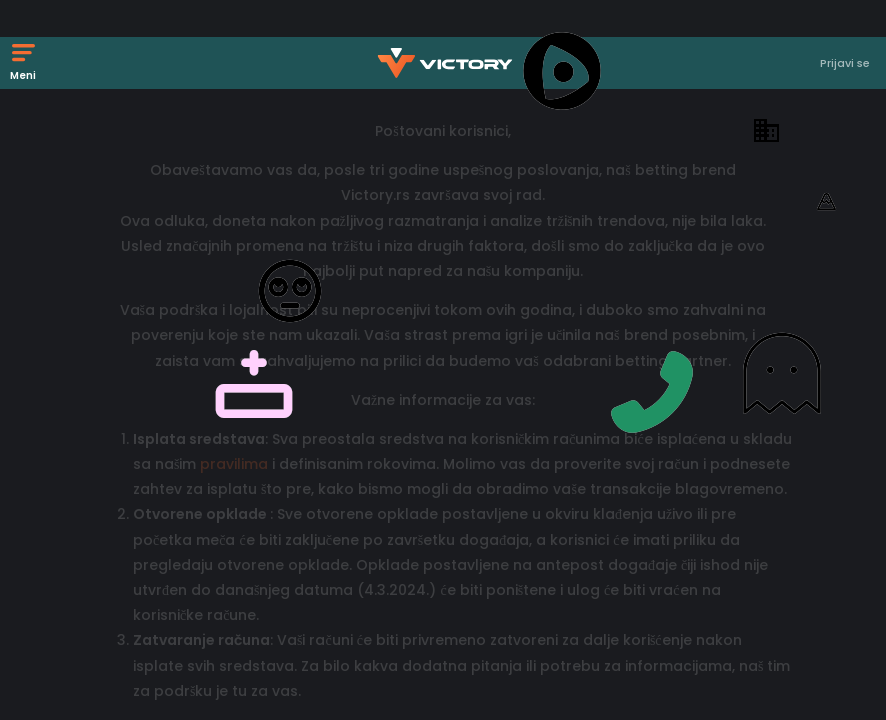  What do you see at coordinates (826, 201) in the screenshot?
I see `view outdoor or hiking activities` at bounding box center [826, 201].